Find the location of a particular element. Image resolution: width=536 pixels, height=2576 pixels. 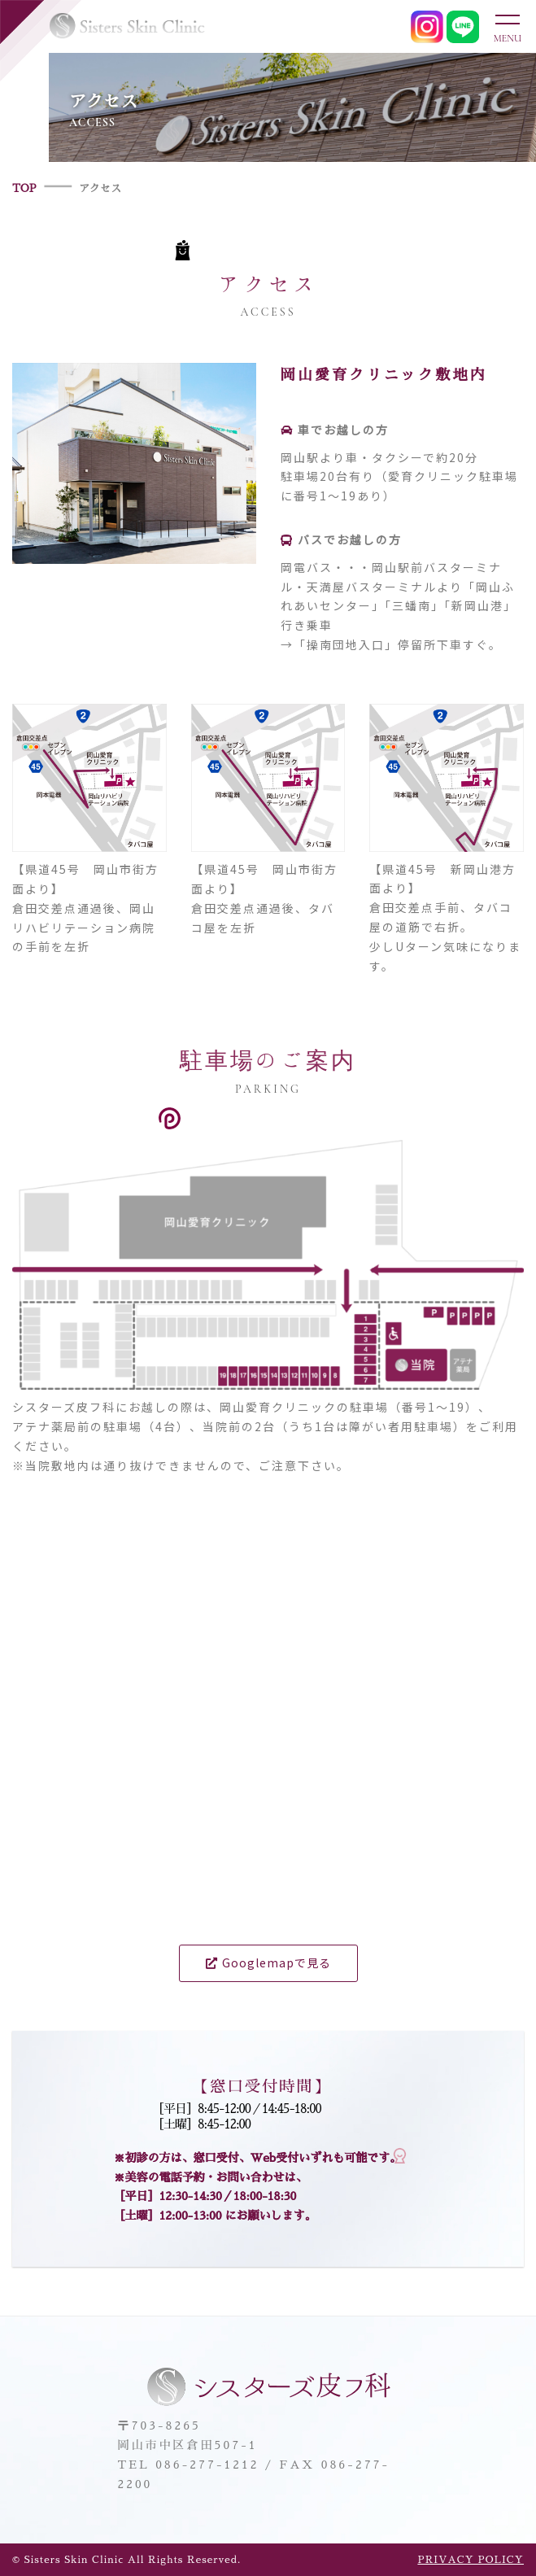

view user profile is located at coordinates (399, 2155).